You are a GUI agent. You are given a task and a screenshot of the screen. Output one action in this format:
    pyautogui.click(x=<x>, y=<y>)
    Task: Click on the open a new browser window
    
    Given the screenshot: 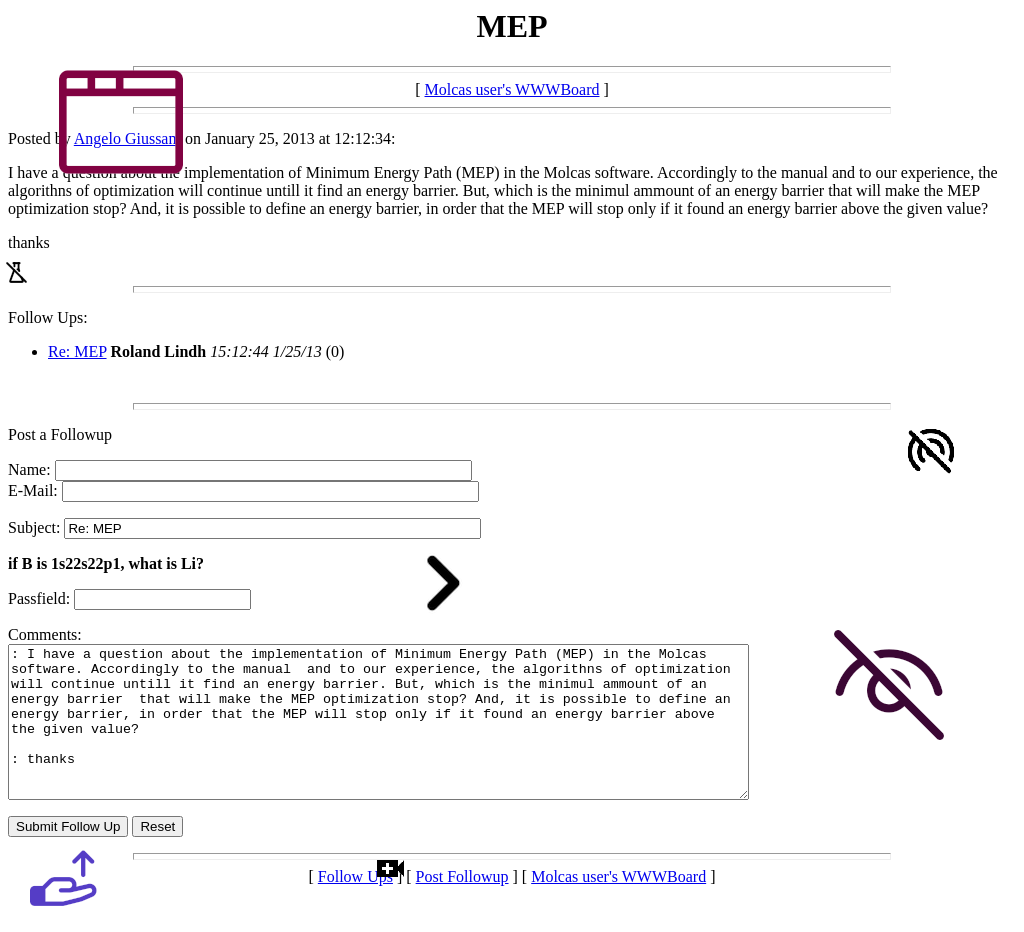 What is the action you would take?
    pyautogui.click(x=121, y=122)
    